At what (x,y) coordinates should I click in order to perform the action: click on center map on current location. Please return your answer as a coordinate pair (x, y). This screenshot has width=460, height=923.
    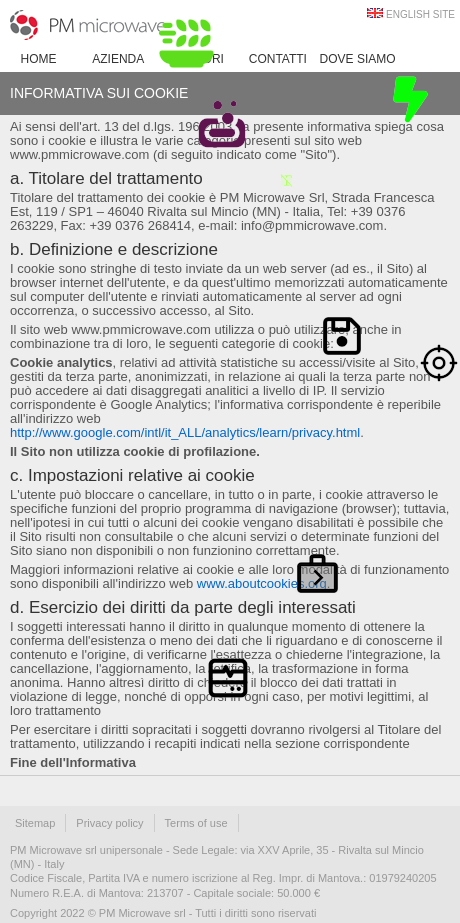
    Looking at the image, I should click on (439, 363).